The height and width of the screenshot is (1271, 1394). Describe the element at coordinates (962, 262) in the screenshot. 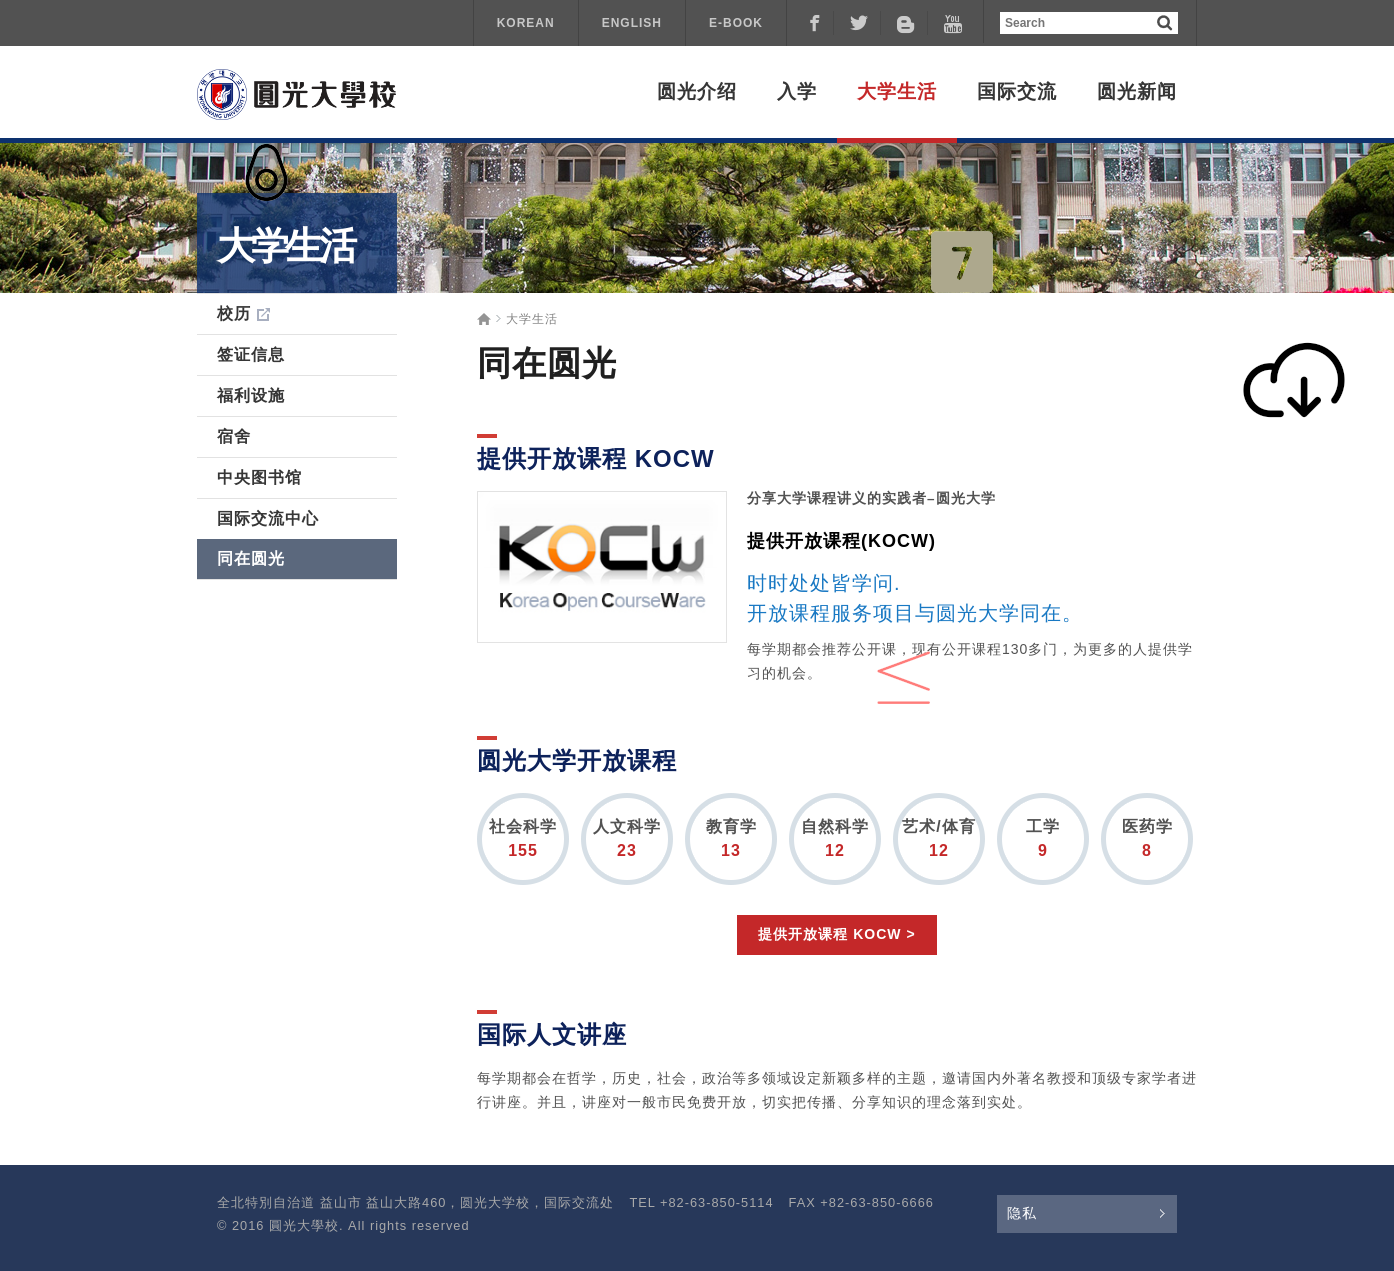

I see `select or input the number seven` at that location.